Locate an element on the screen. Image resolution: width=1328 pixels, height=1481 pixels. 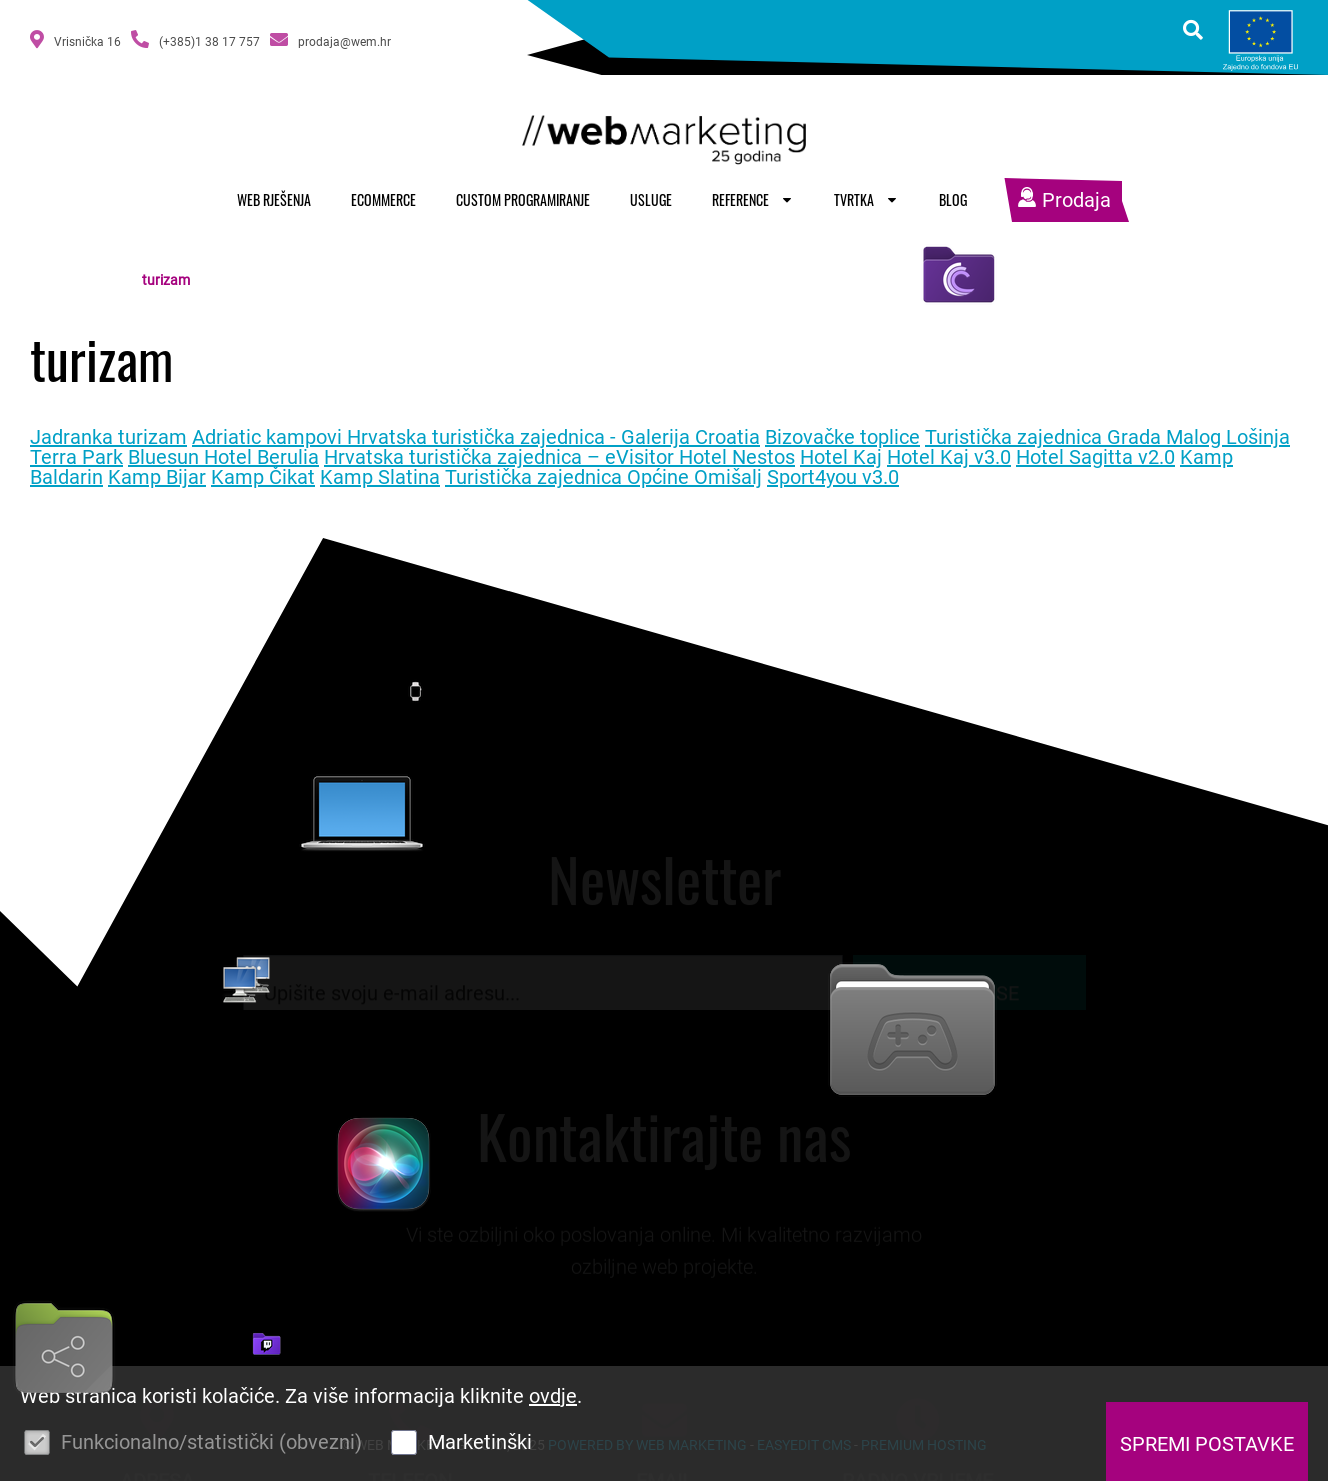
macbook pro device identifier in system settings is located at coordinates (362, 809).